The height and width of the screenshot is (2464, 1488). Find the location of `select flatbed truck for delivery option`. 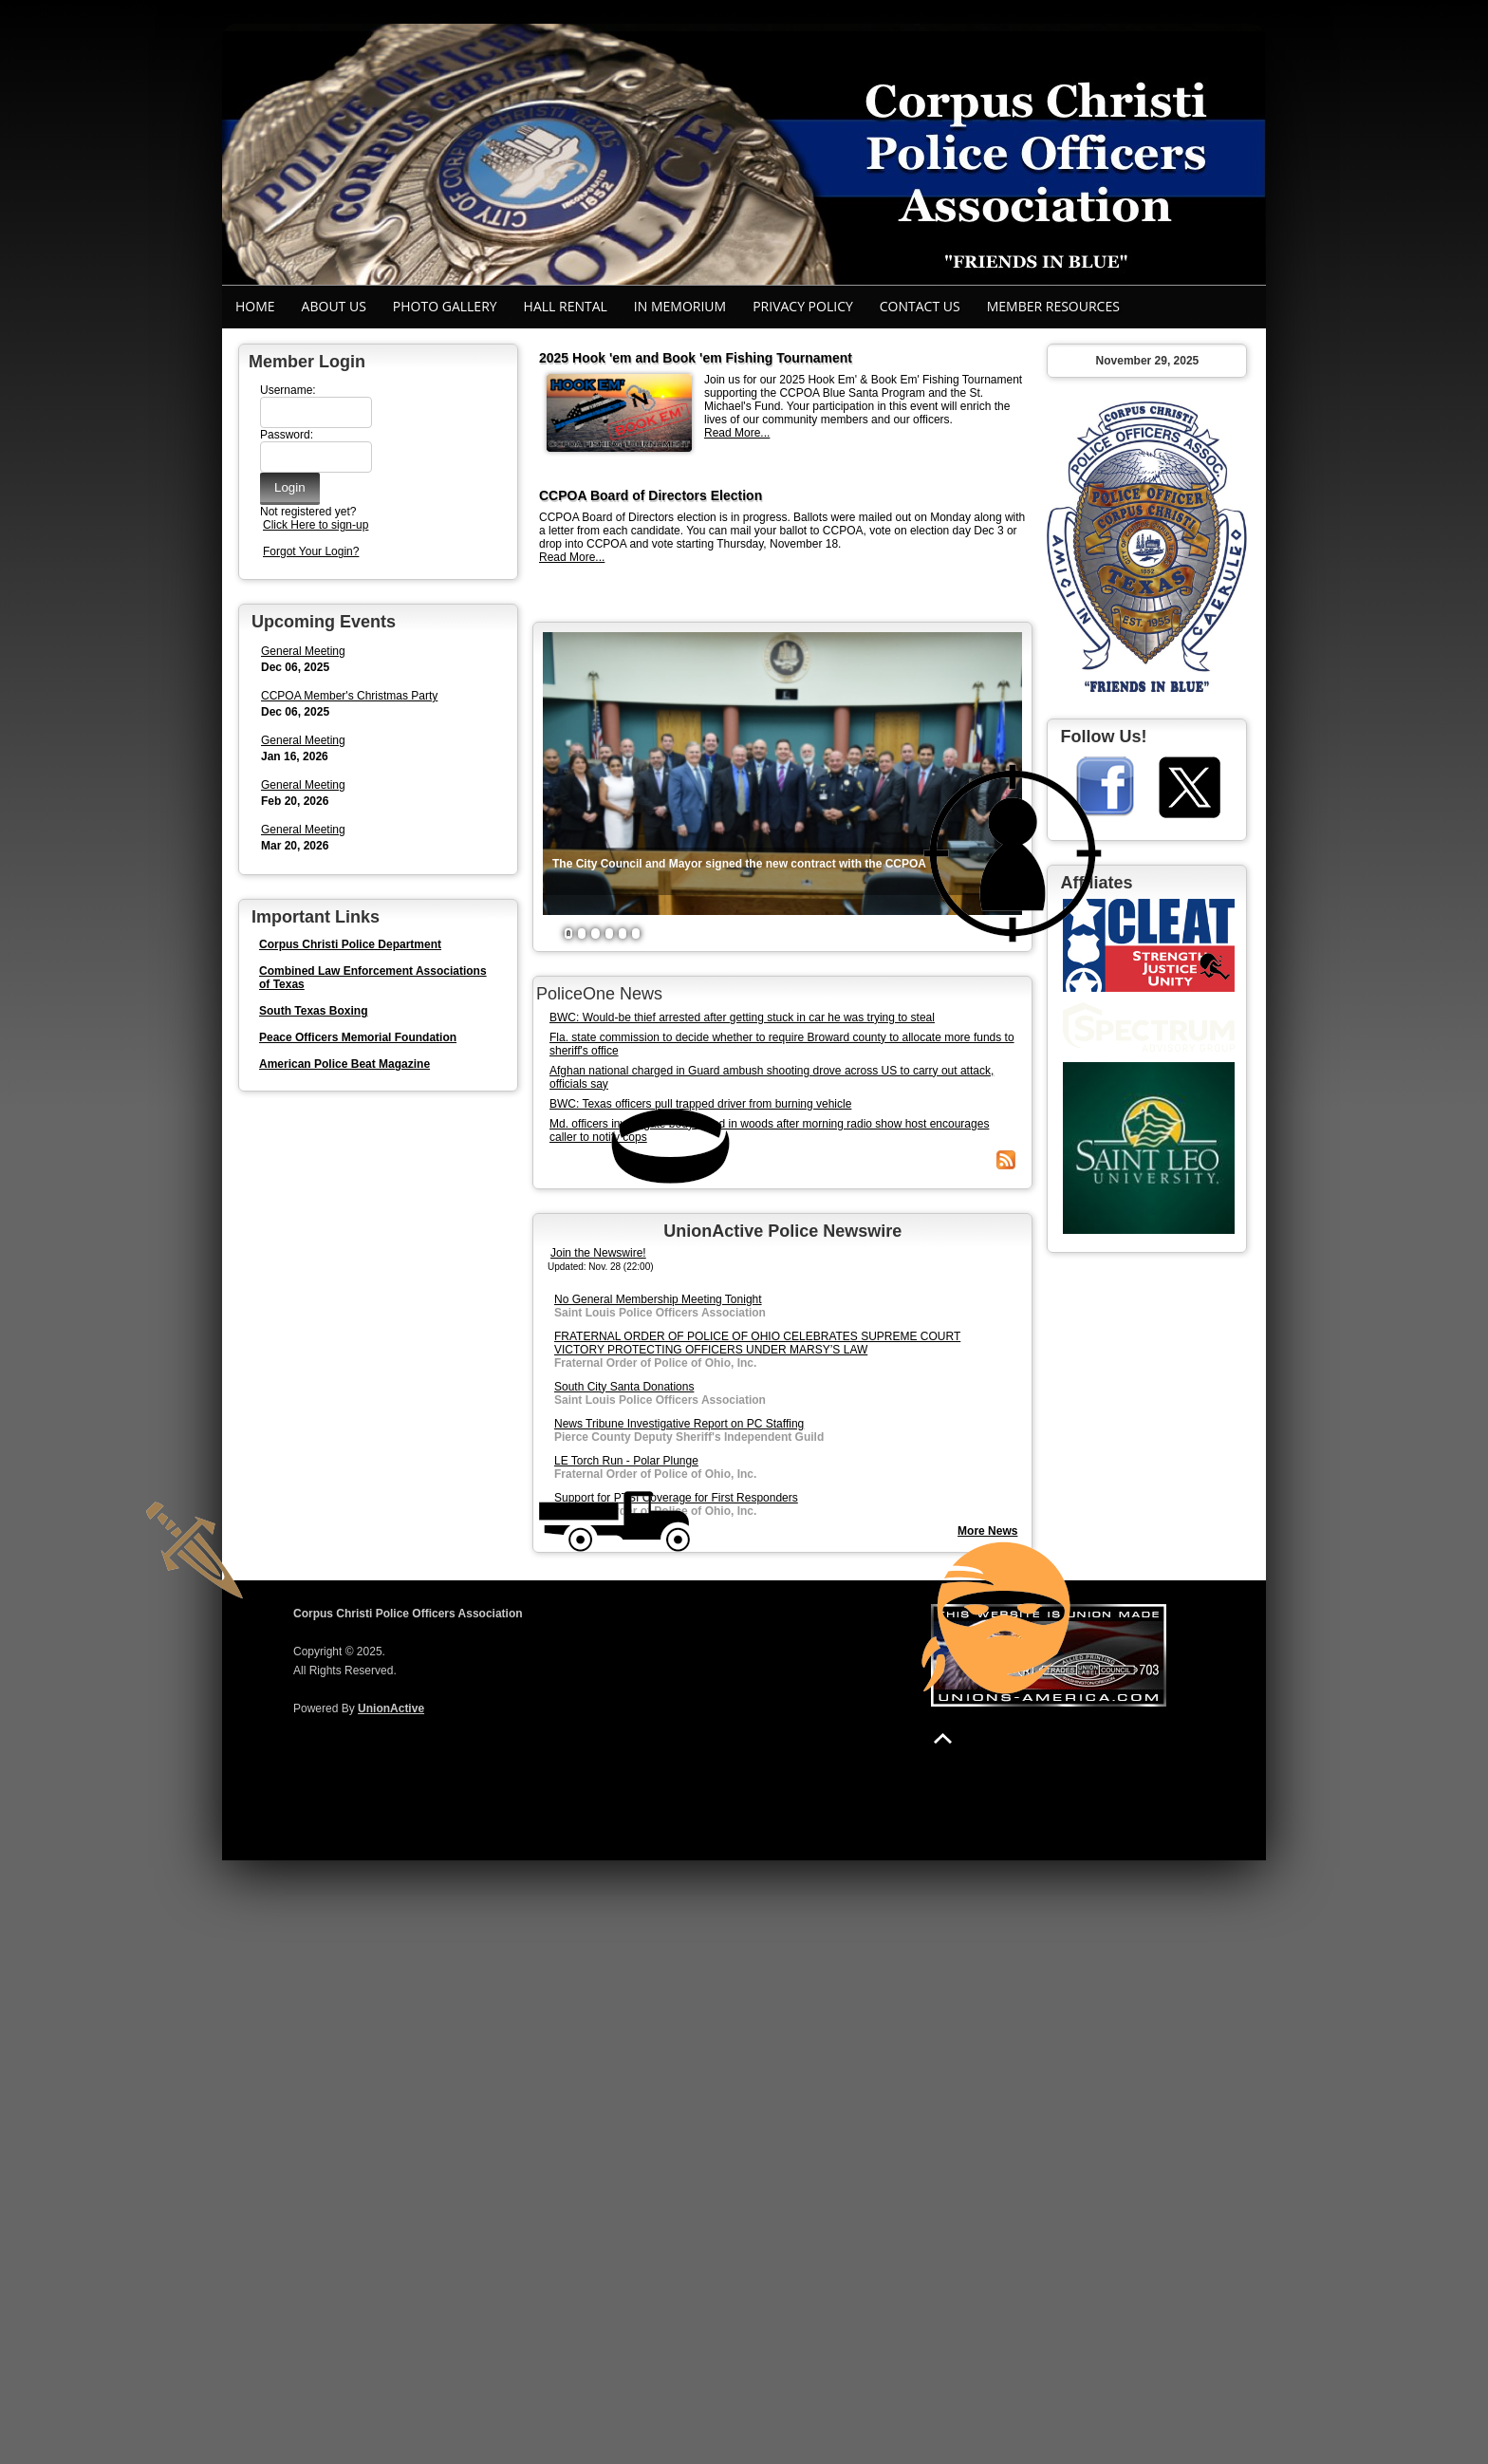

select flatbed truck for delivery option is located at coordinates (614, 1521).